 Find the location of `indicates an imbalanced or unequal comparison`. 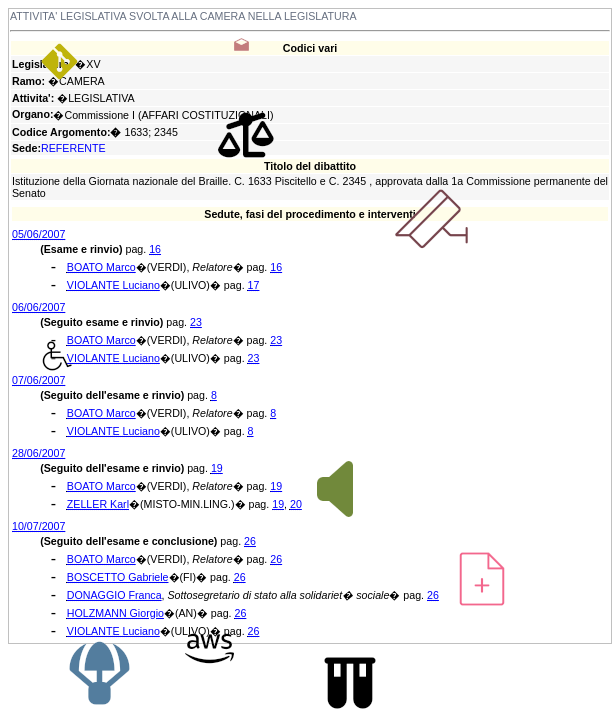

indicates an imbalanced or unequal comparison is located at coordinates (246, 135).